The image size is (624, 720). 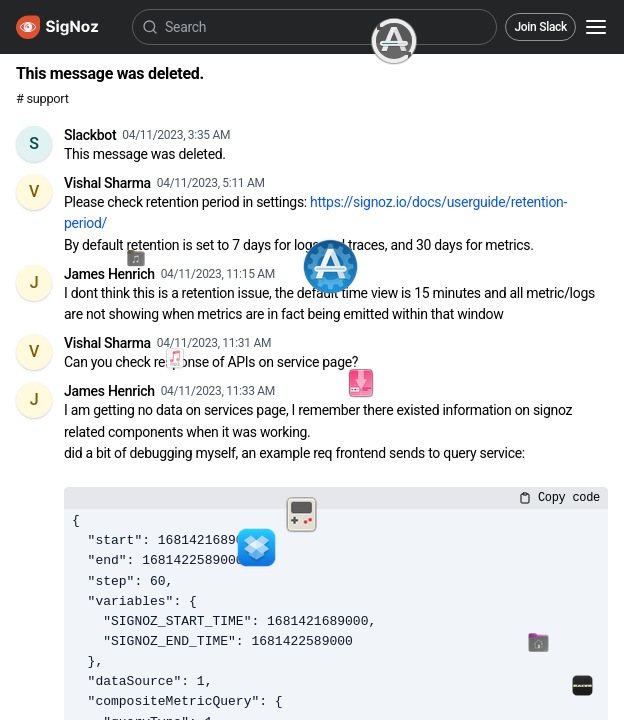 What do you see at coordinates (136, 258) in the screenshot?
I see `open your music folder` at bounding box center [136, 258].